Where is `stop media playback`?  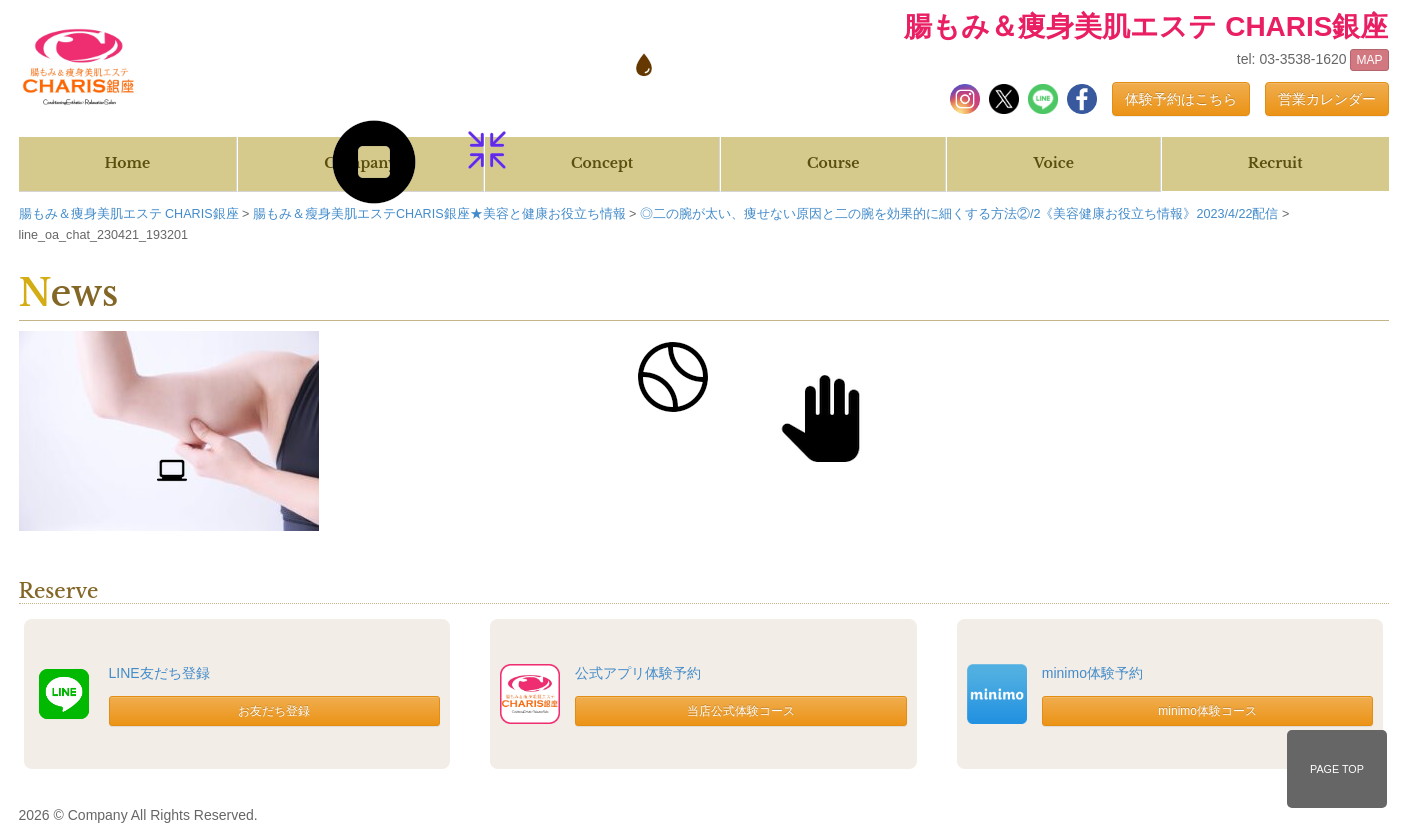 stop media playback is located at coordinates (374, 162).